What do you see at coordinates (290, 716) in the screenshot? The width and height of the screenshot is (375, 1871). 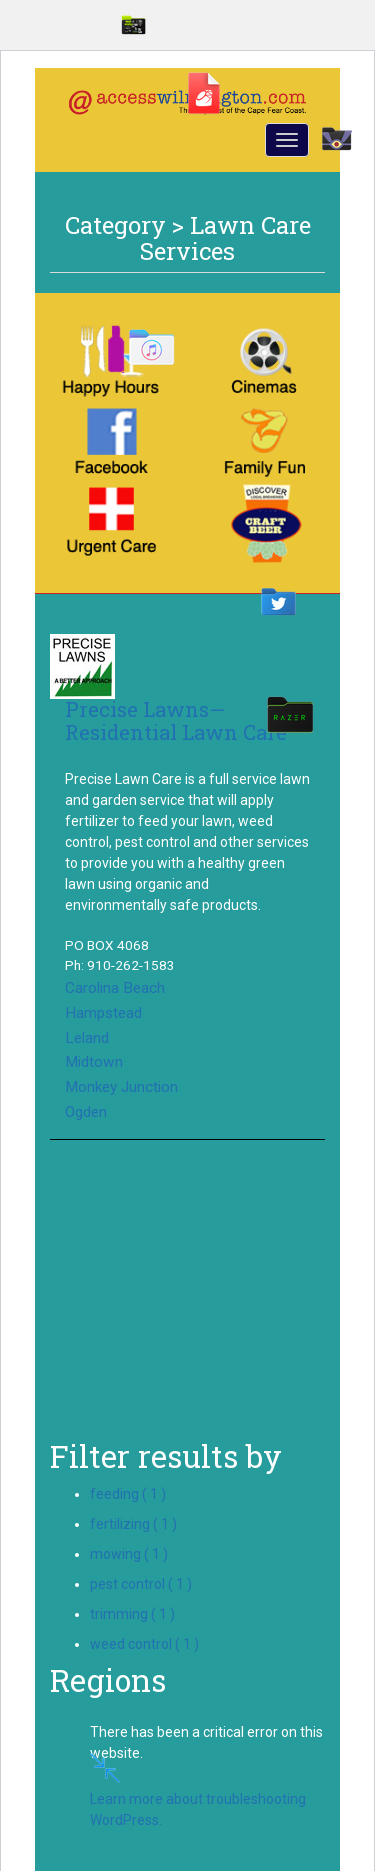 I see `folder for razer software or game files` at bounding box center [290, 716].